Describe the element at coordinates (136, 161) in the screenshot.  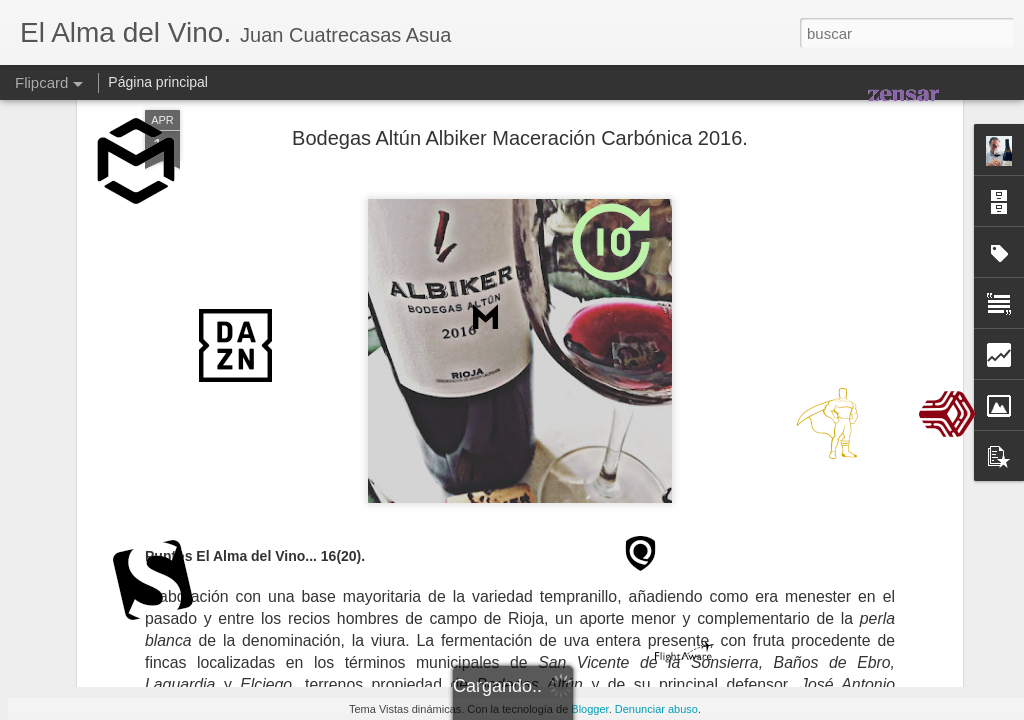
I see `mailtrap email testing service logo` at that location.